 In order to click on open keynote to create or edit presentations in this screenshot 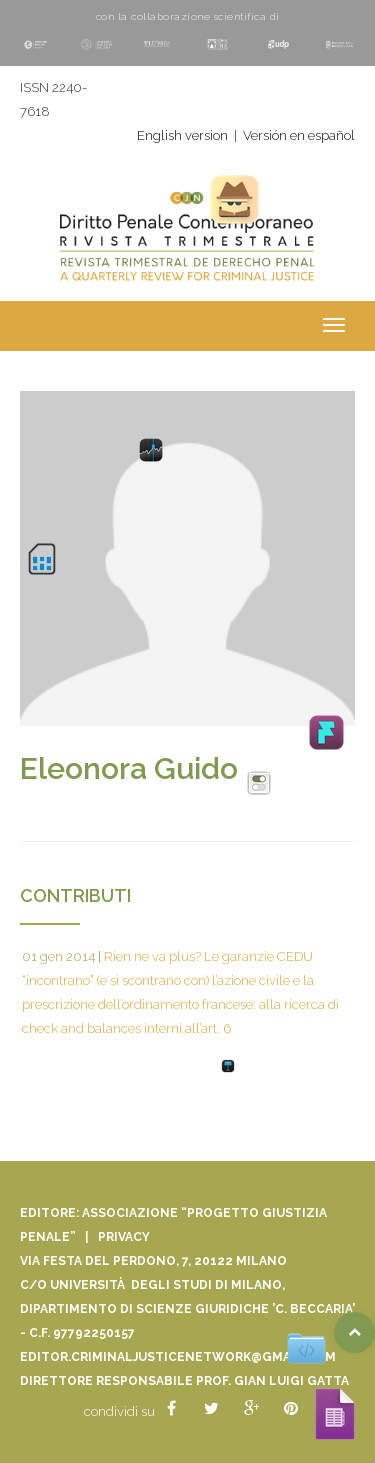, I will do `click(228, 1066)`.